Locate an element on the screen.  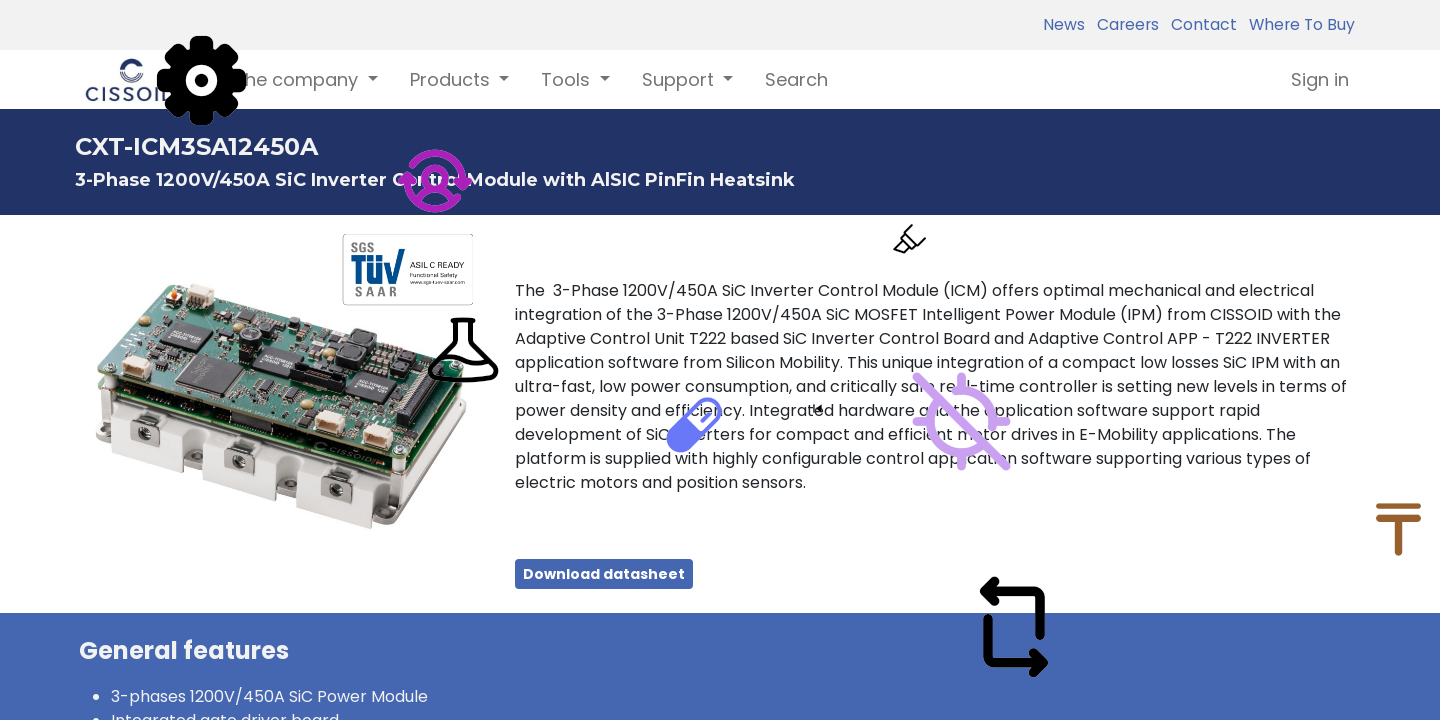
indicates kazakhstani tenge currency is located at coordinates (1398, 529).